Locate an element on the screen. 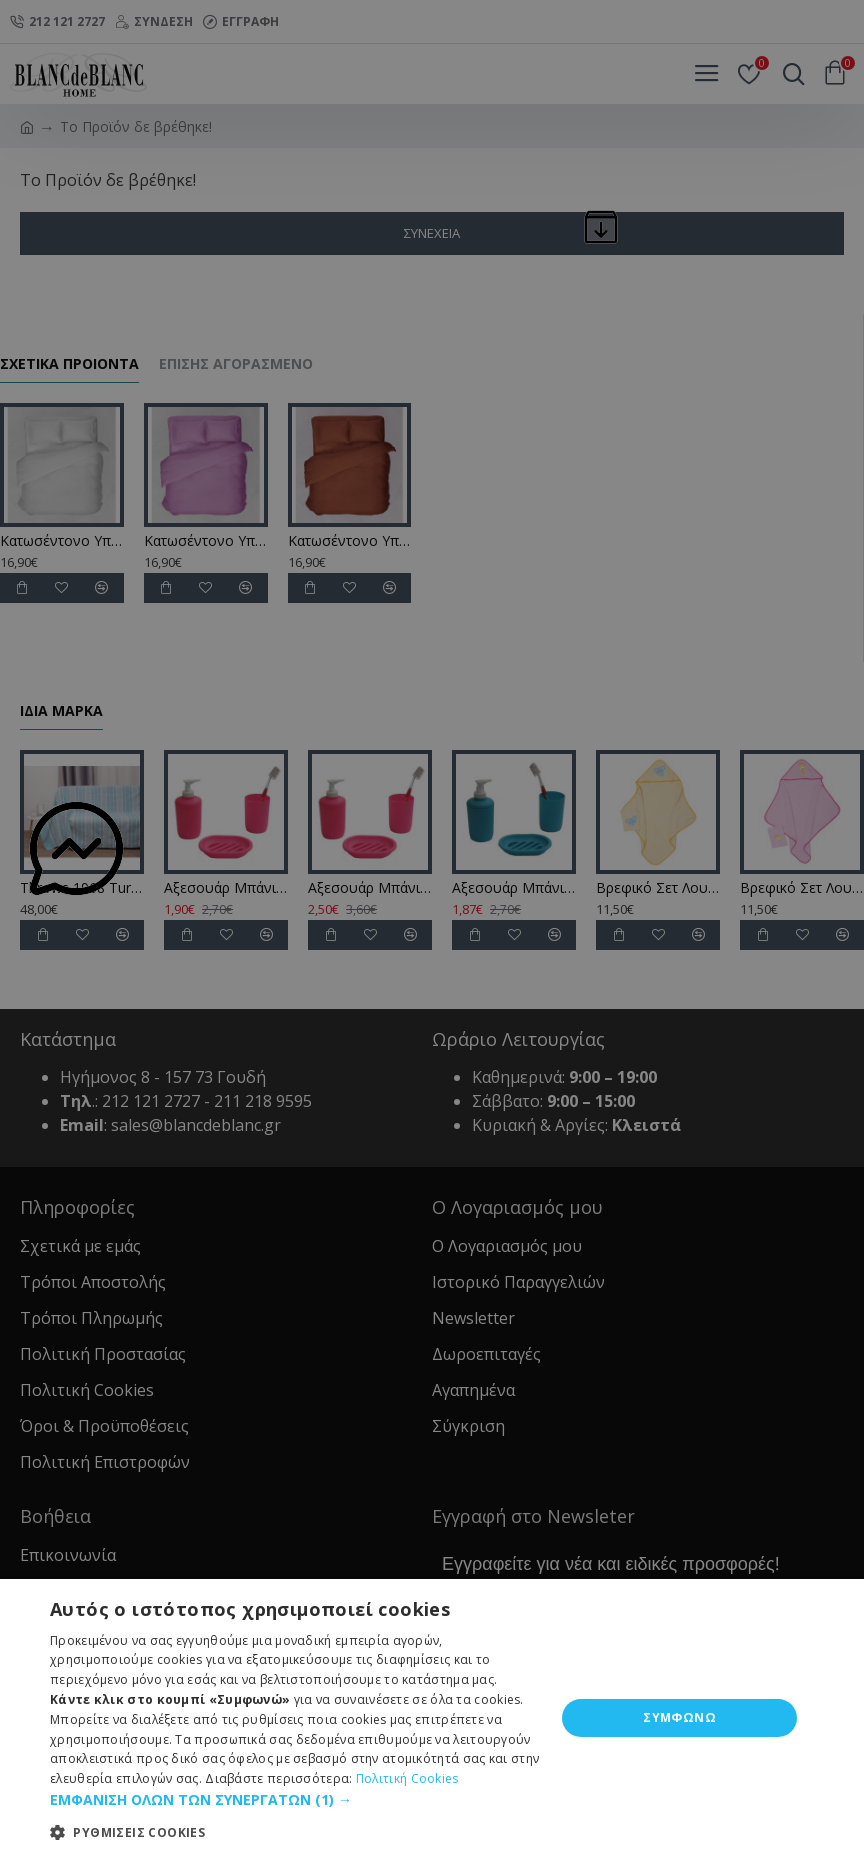 The width and height of the screenshot is (864, 1857). download to storage or archive is located at coordinates (601, 227).